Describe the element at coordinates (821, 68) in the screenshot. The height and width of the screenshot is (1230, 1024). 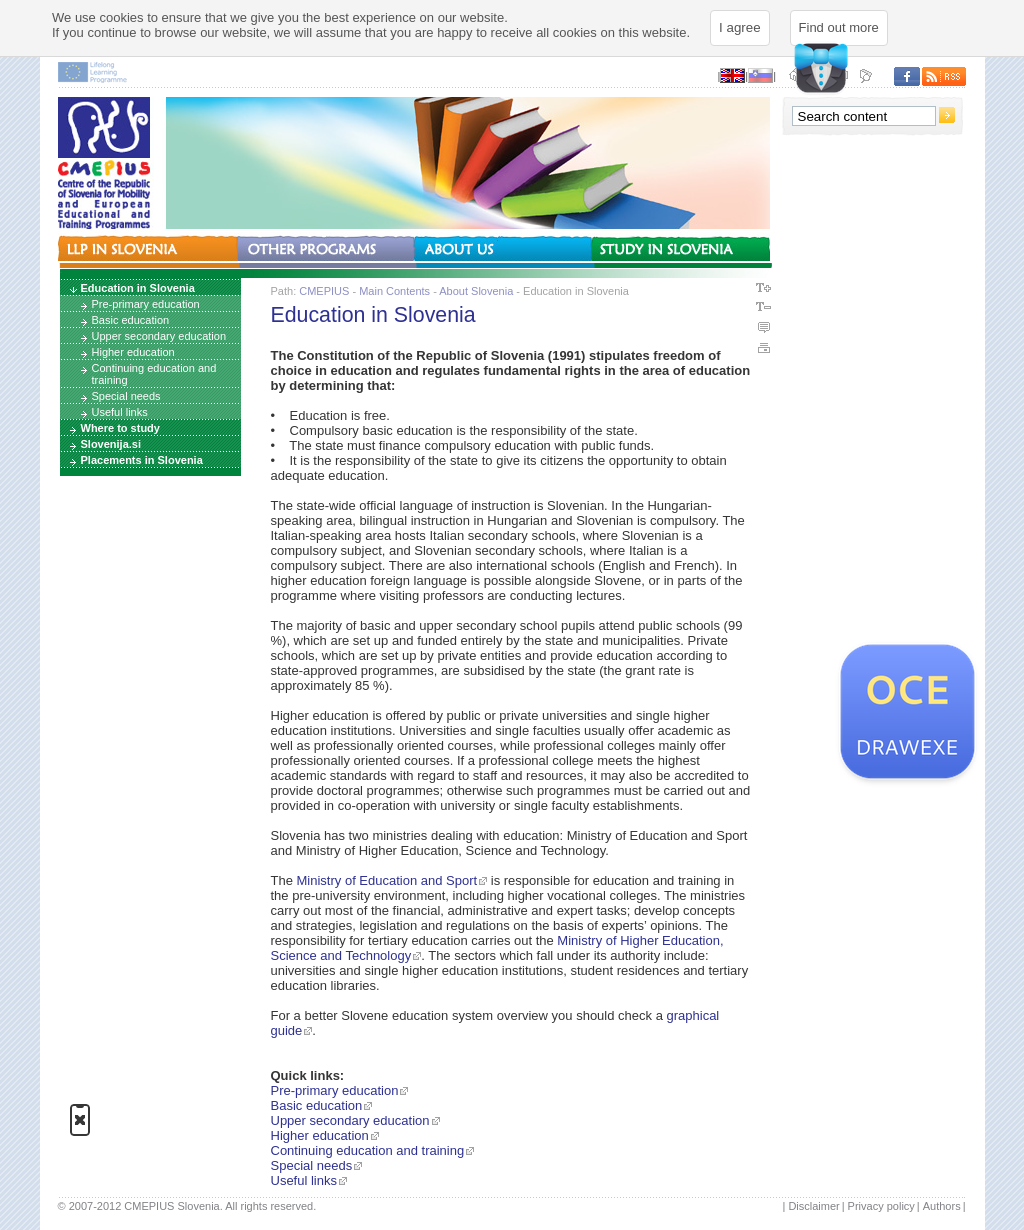
I see `open butler app` at that location.